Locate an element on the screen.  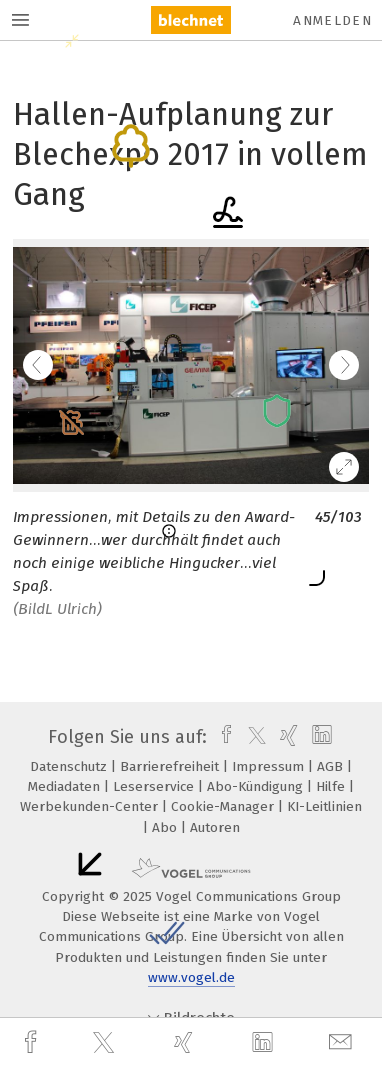
navigate to the bottom-left corner is located at coordinates (90, 864).